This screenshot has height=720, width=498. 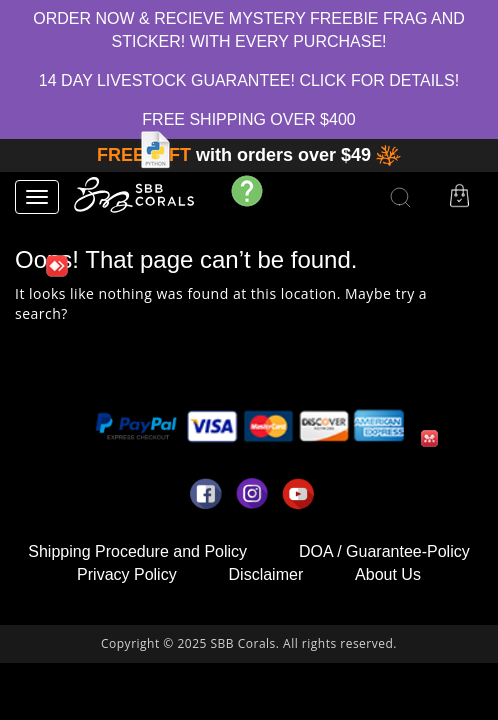 I want to click on open mendeley desktop reference manager, so click(x=429, y=438).